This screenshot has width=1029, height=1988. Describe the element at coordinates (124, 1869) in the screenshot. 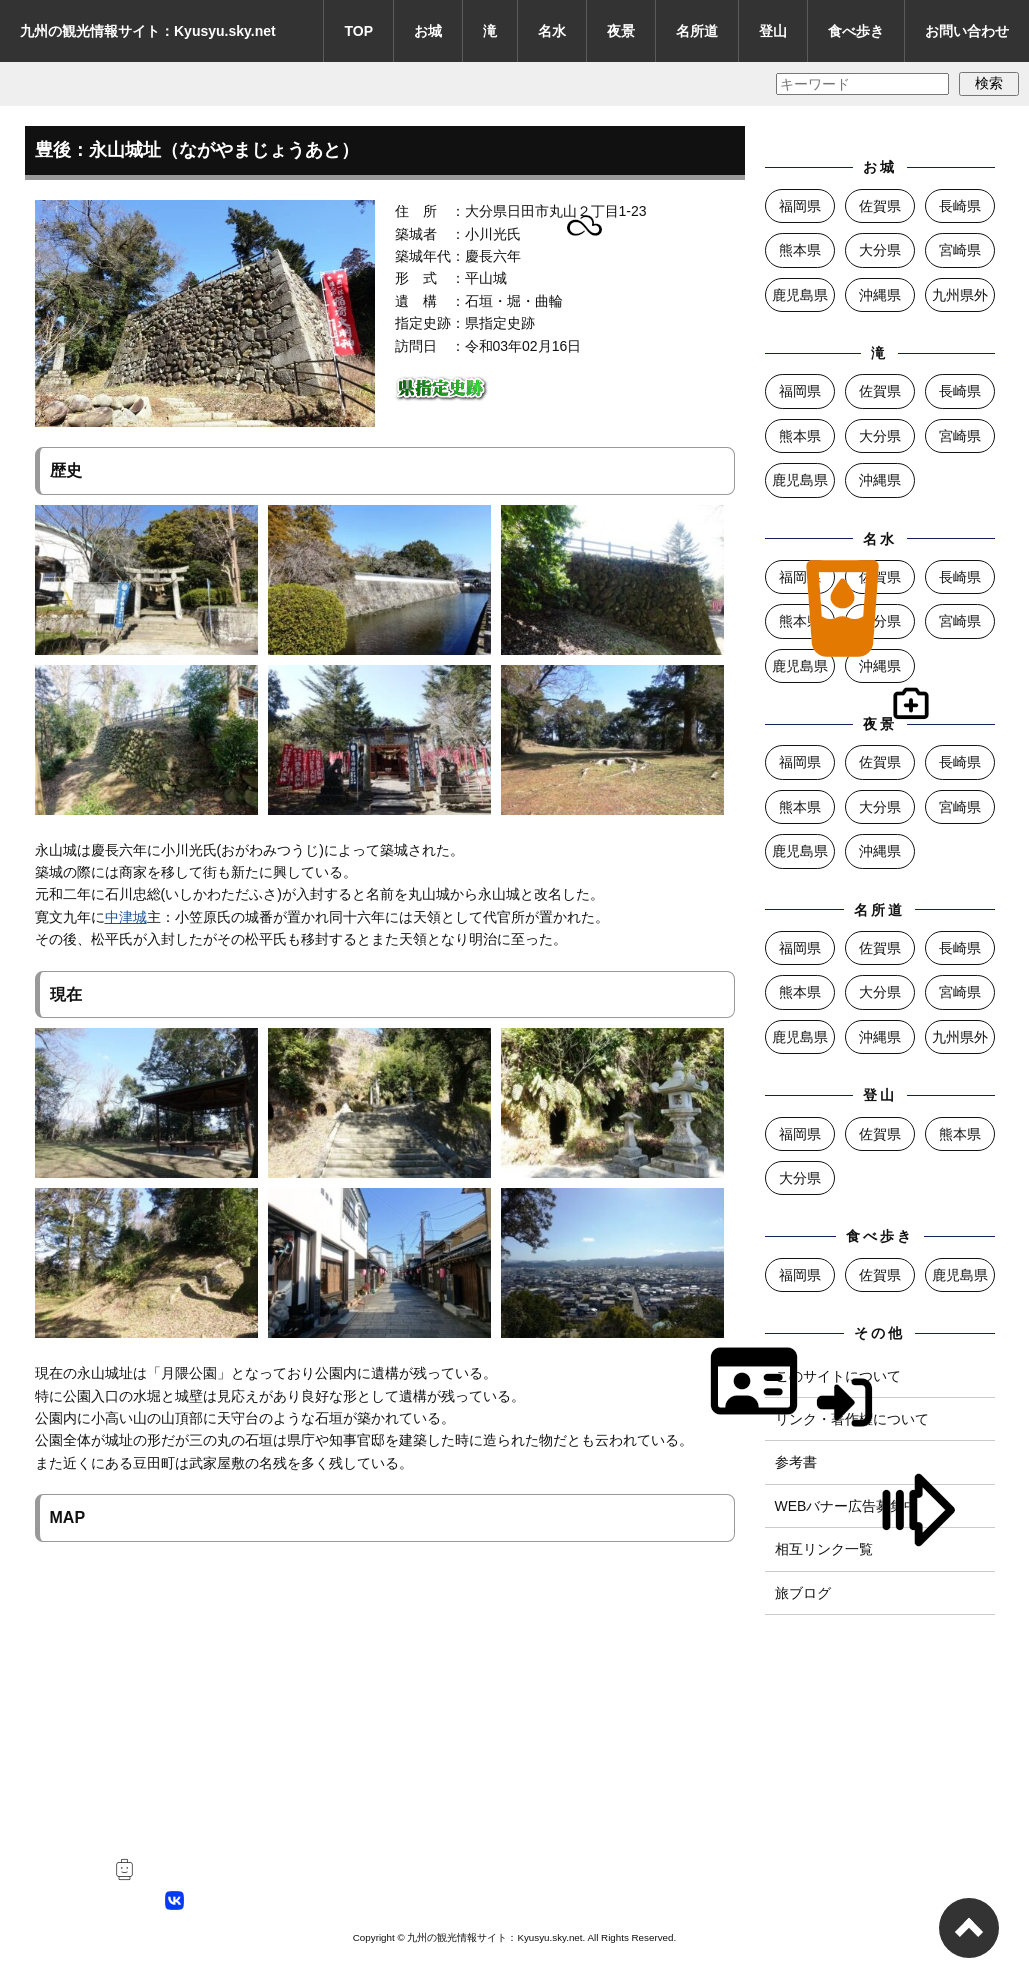

I see `indicates a playful or fun mode` at that location.